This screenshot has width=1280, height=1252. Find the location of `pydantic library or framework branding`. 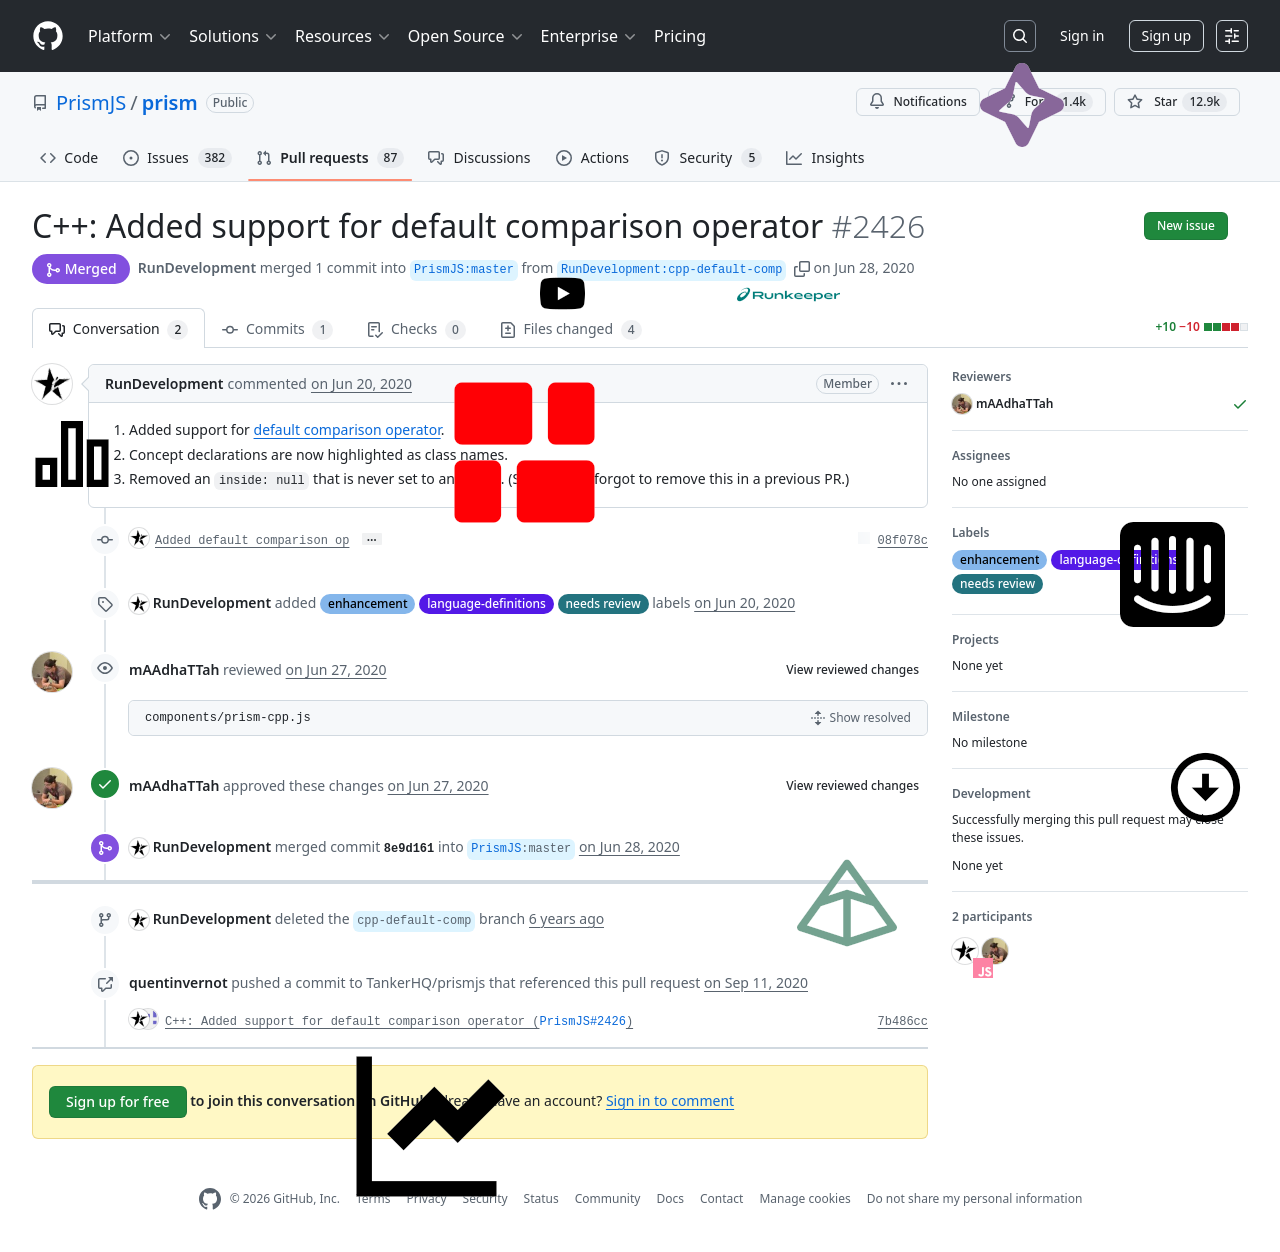

pydantic library or framework branding is located at coordinates (847, 903).